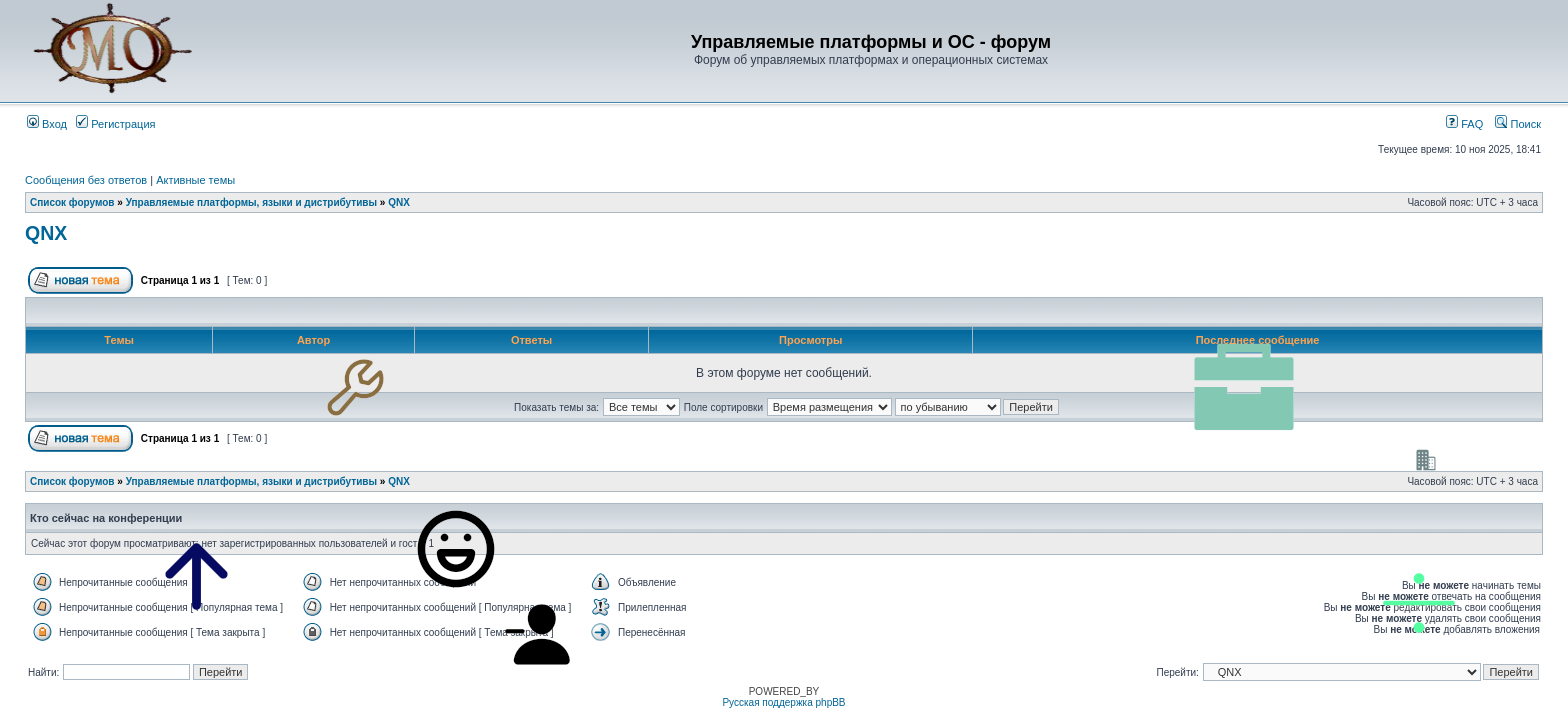 Image resolution: width=1568 pixels, height=720 pixels. I want to click on access settings or configuration options, so click(355, 387).